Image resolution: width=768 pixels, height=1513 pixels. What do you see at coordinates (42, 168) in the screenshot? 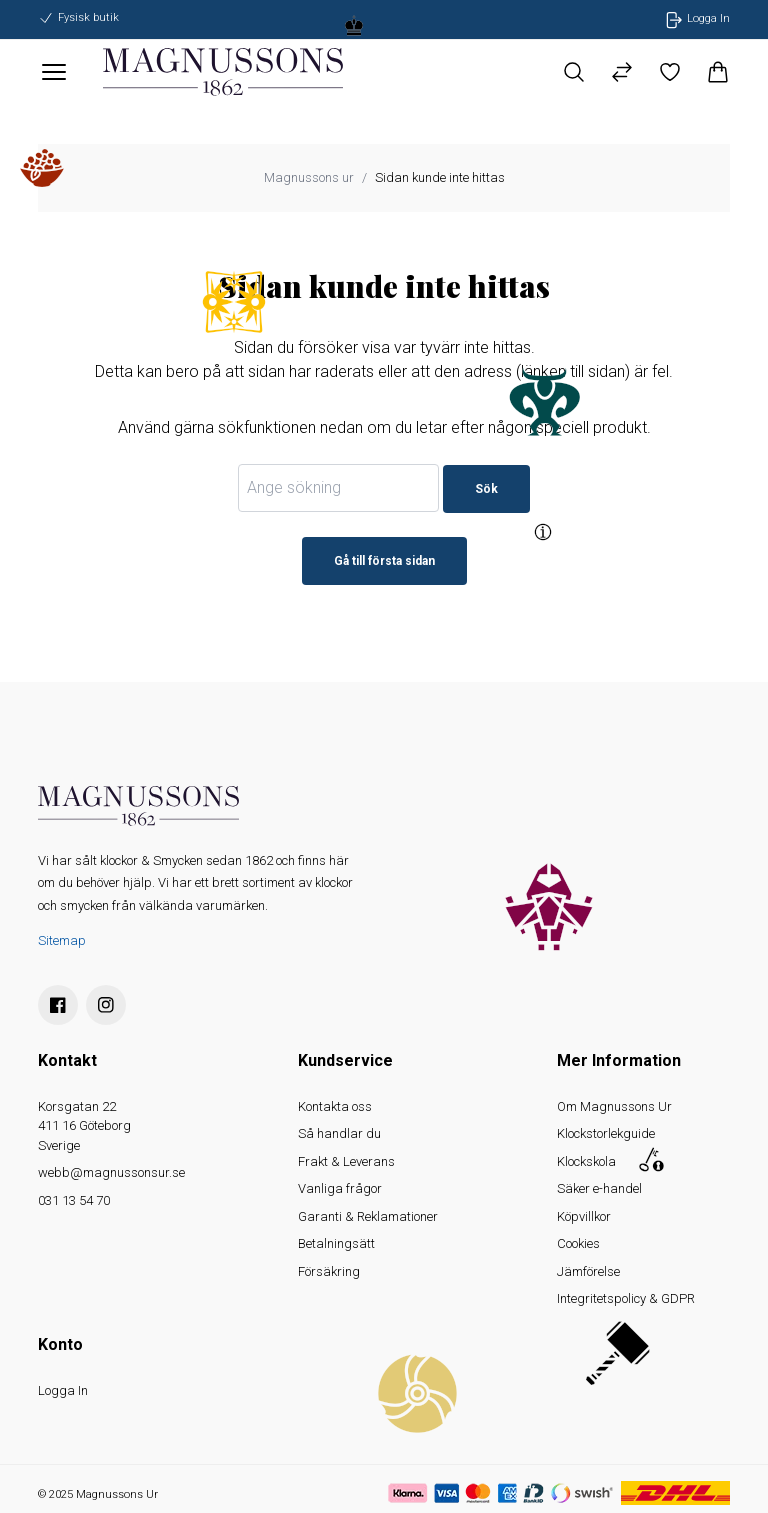
I see `view fruit or berry recipes` at bounding box center [42, 168].